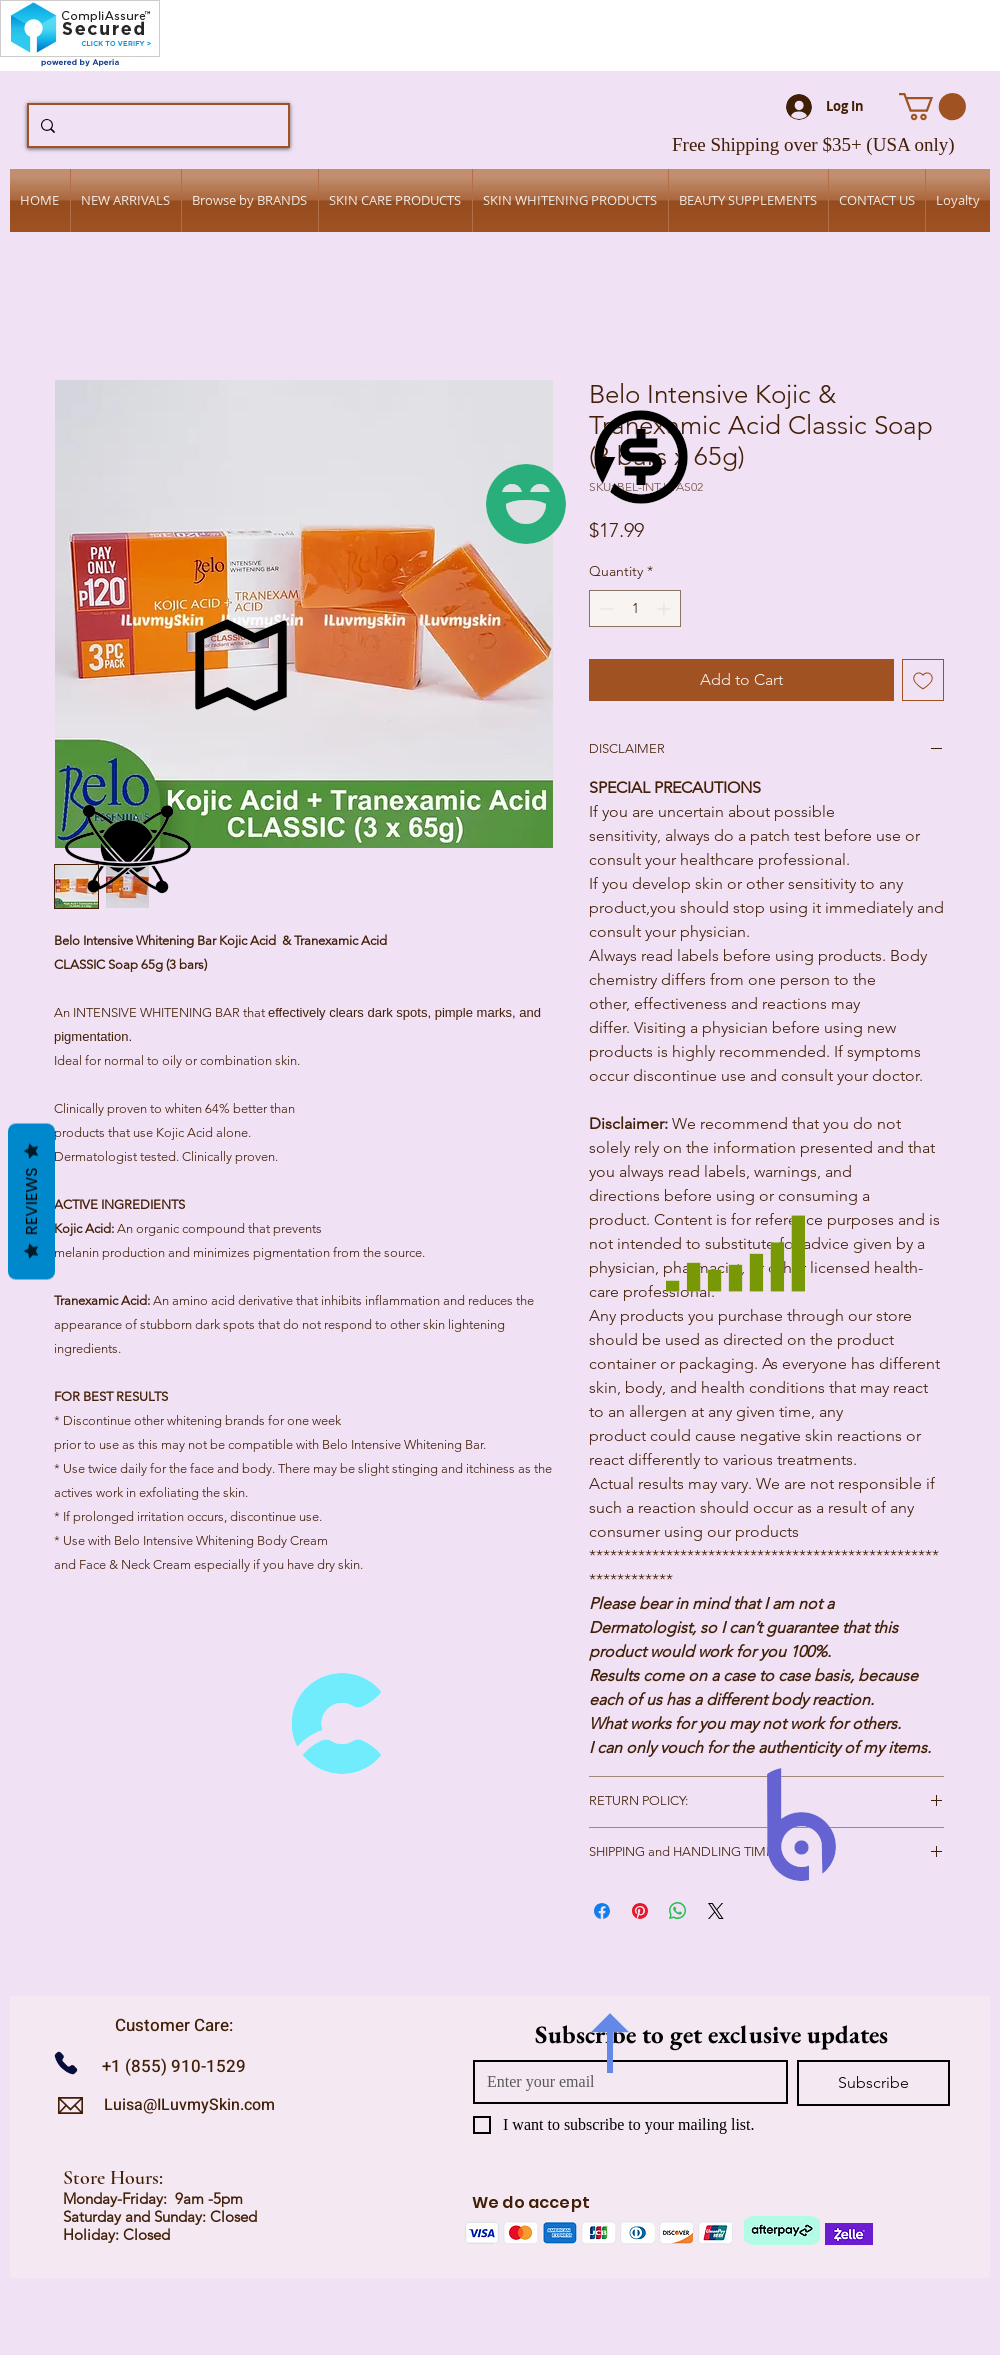 The height and width of the screenshot is (2355, 1000). What do you see at coordinates (735, 1253) in the screenshot?
I see `view Social Blade analytics` at bounding box center [735, 1253].